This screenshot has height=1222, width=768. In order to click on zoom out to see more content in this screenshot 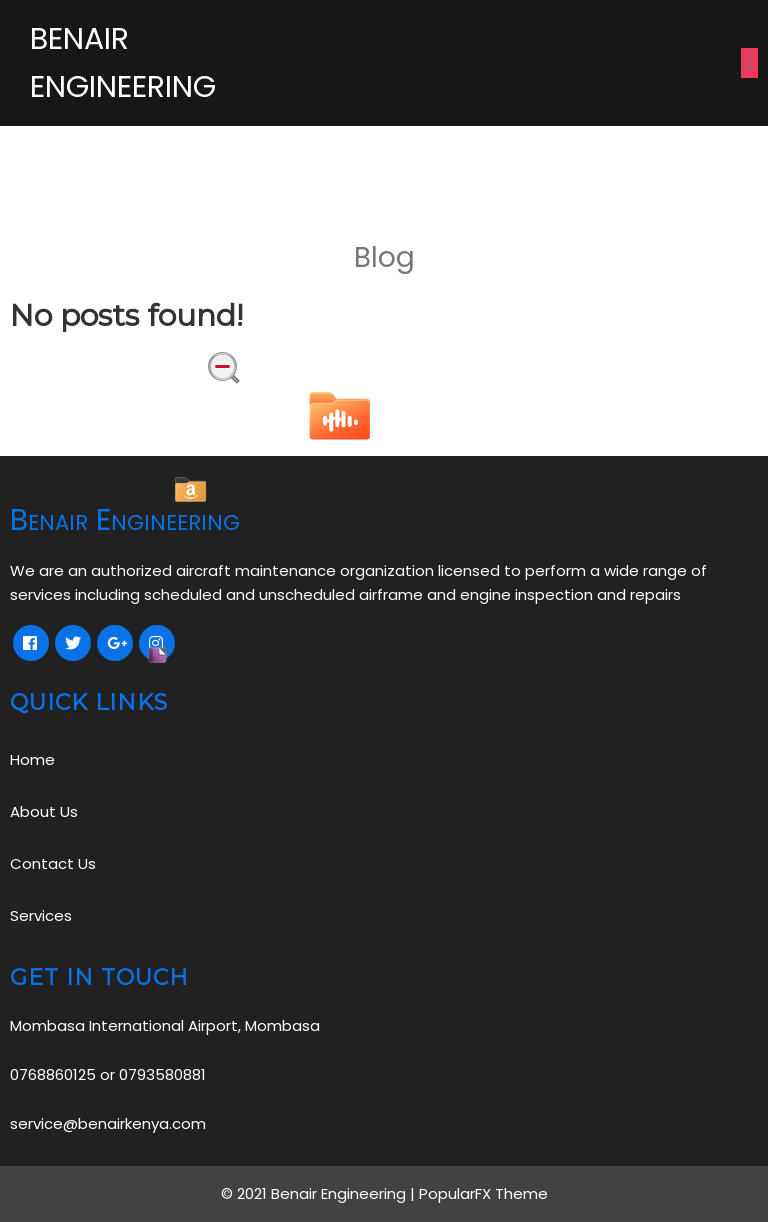, I will do `click(224, 368)`.